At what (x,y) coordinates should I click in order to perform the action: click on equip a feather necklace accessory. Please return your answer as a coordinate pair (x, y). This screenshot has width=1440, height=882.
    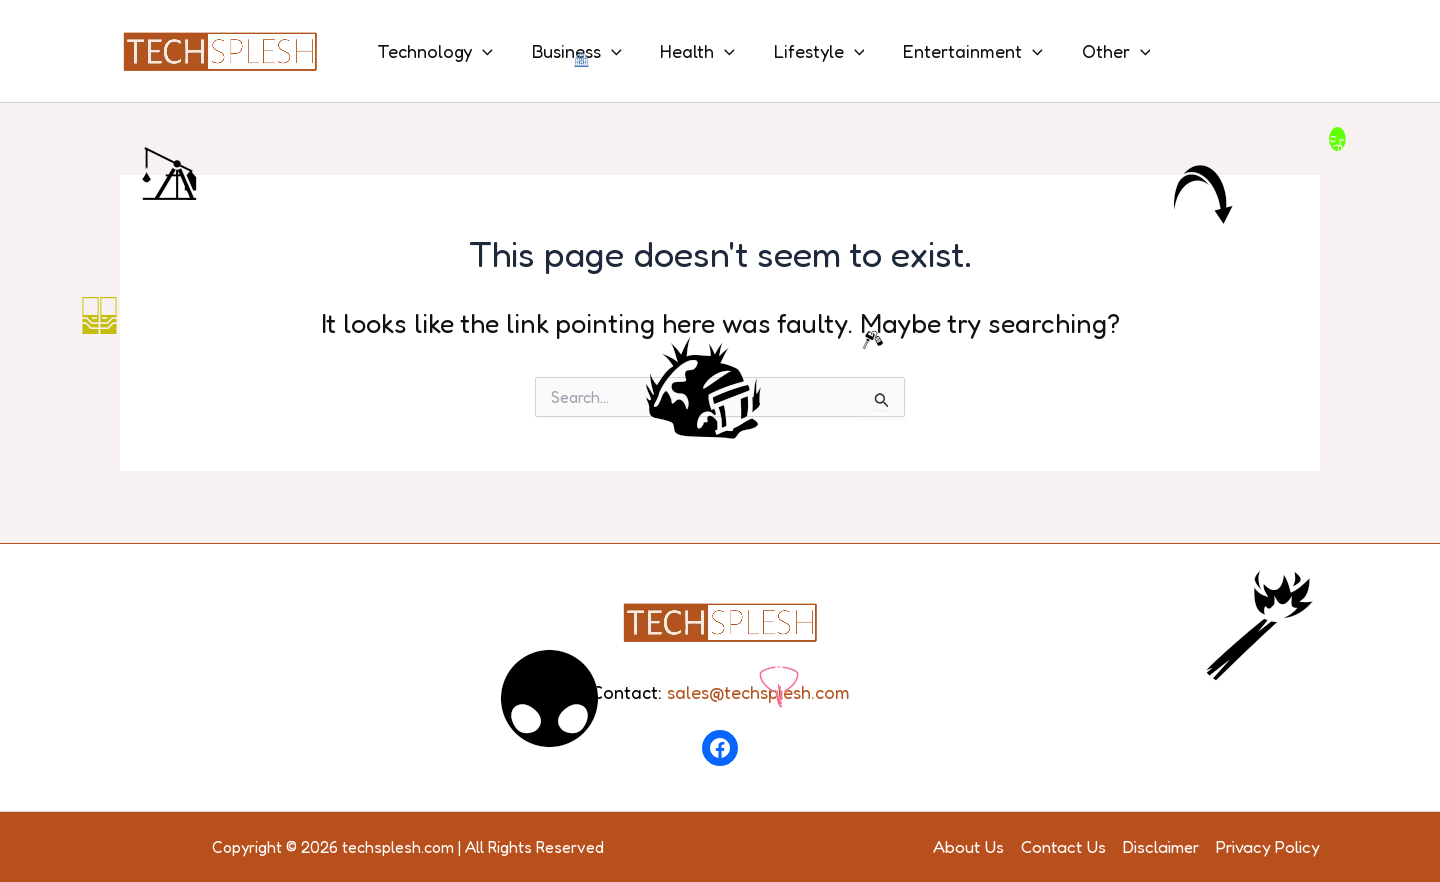
    Looking at the image, I should click on (779, 687).